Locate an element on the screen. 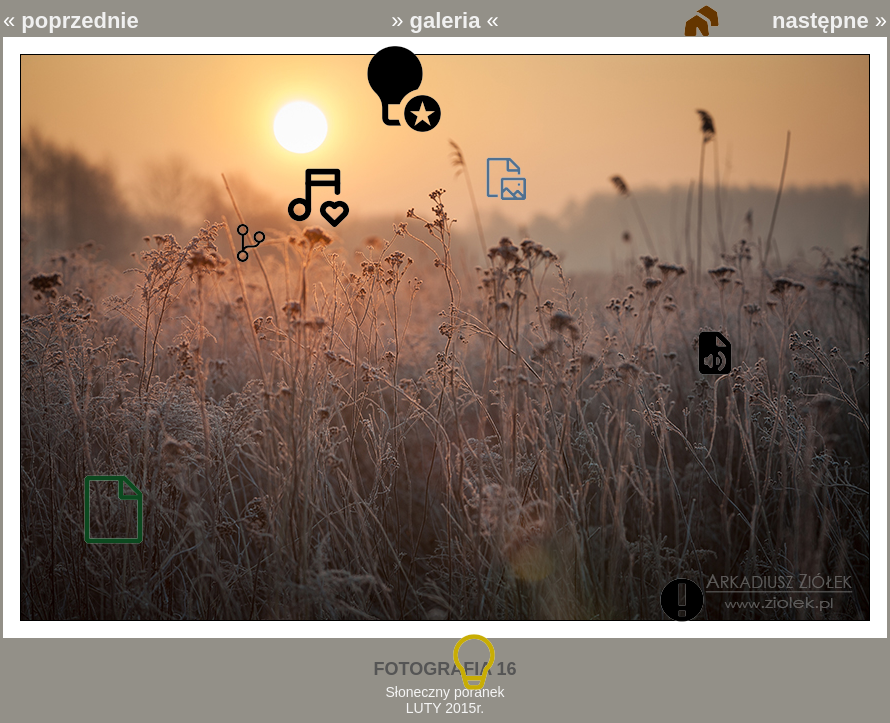 The image size is (890, 723). access tips or suggestions is located at coordinates (474, 662).